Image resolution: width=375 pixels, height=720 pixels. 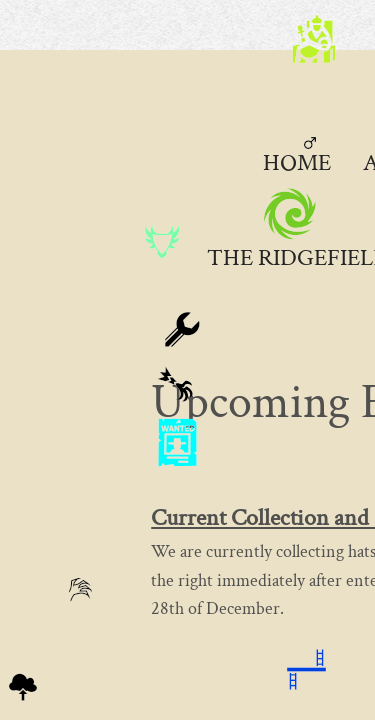 I want to click on activate shadow grasp ability, so click(x=80, y=589).